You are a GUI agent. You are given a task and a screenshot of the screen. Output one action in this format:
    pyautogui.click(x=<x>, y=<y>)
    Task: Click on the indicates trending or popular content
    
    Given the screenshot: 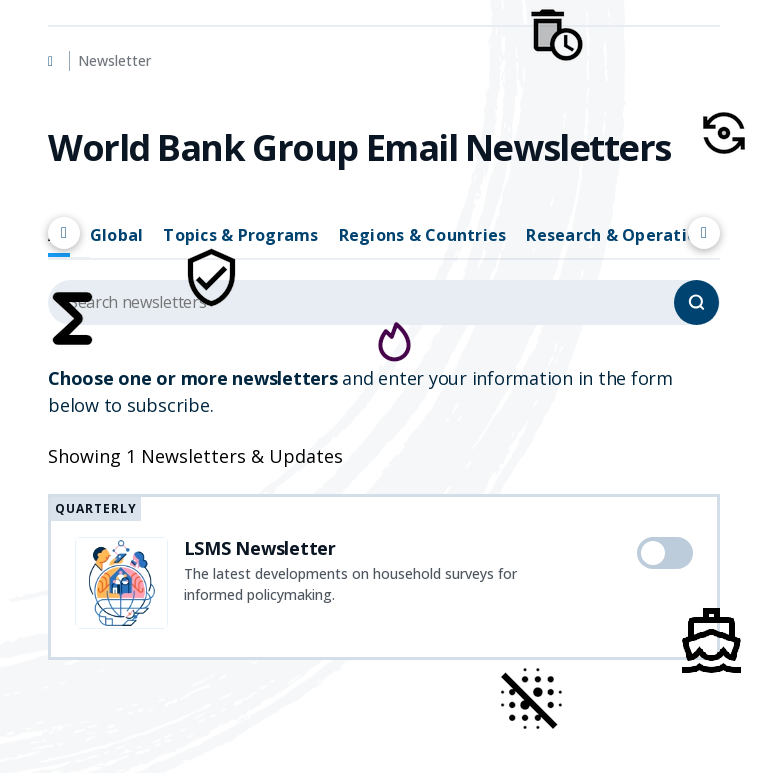 What is the action you would take?
    pyautogui.click(x=394, y=342)
    